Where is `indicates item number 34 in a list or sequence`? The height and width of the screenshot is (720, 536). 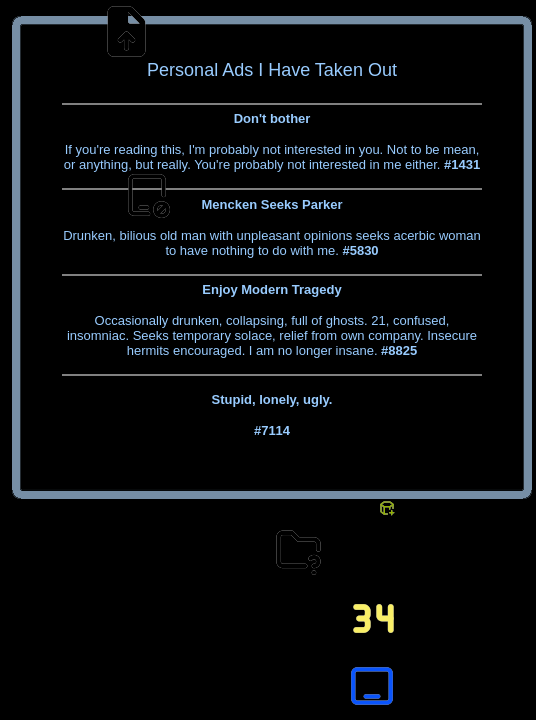 indicates item number 34 in a list or sequence is located at coordinates (373, 618).